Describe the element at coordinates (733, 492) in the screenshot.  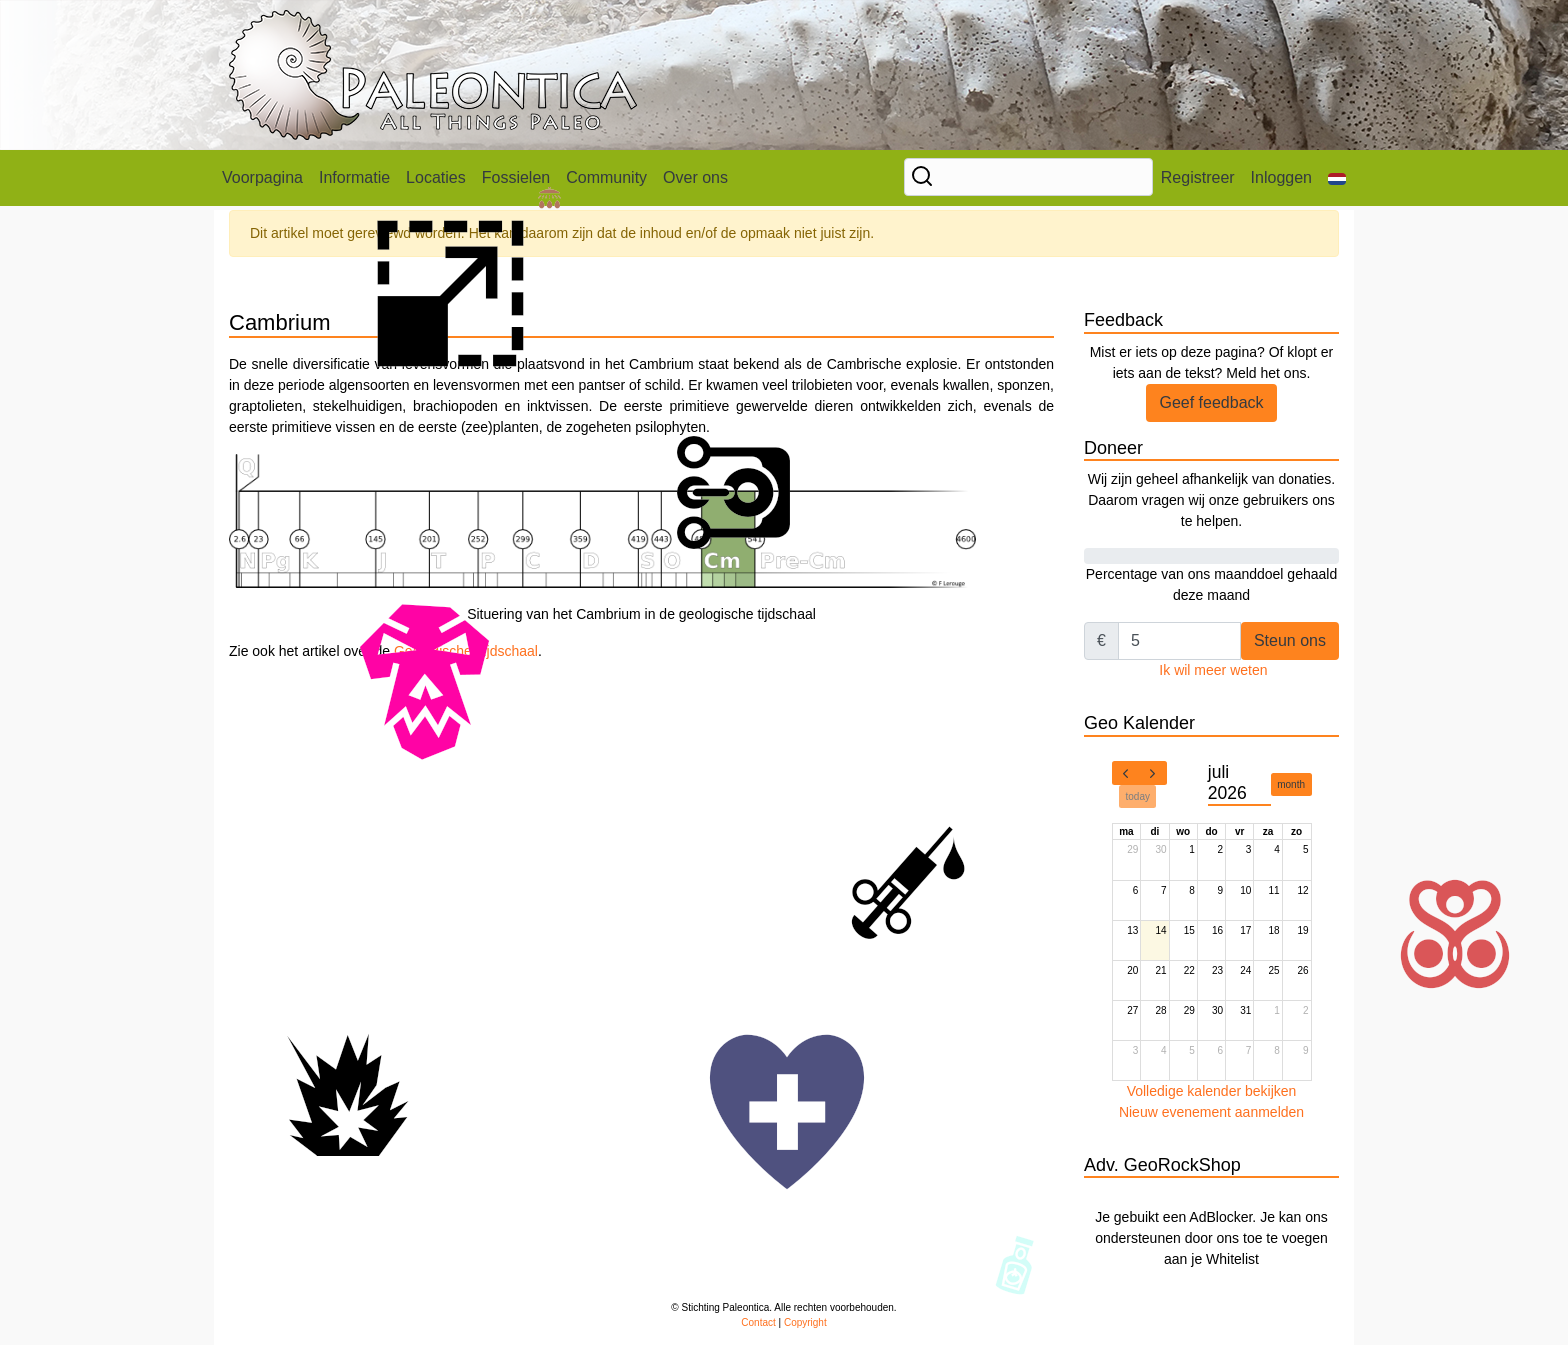
I see `access connection or node settings` at that location.